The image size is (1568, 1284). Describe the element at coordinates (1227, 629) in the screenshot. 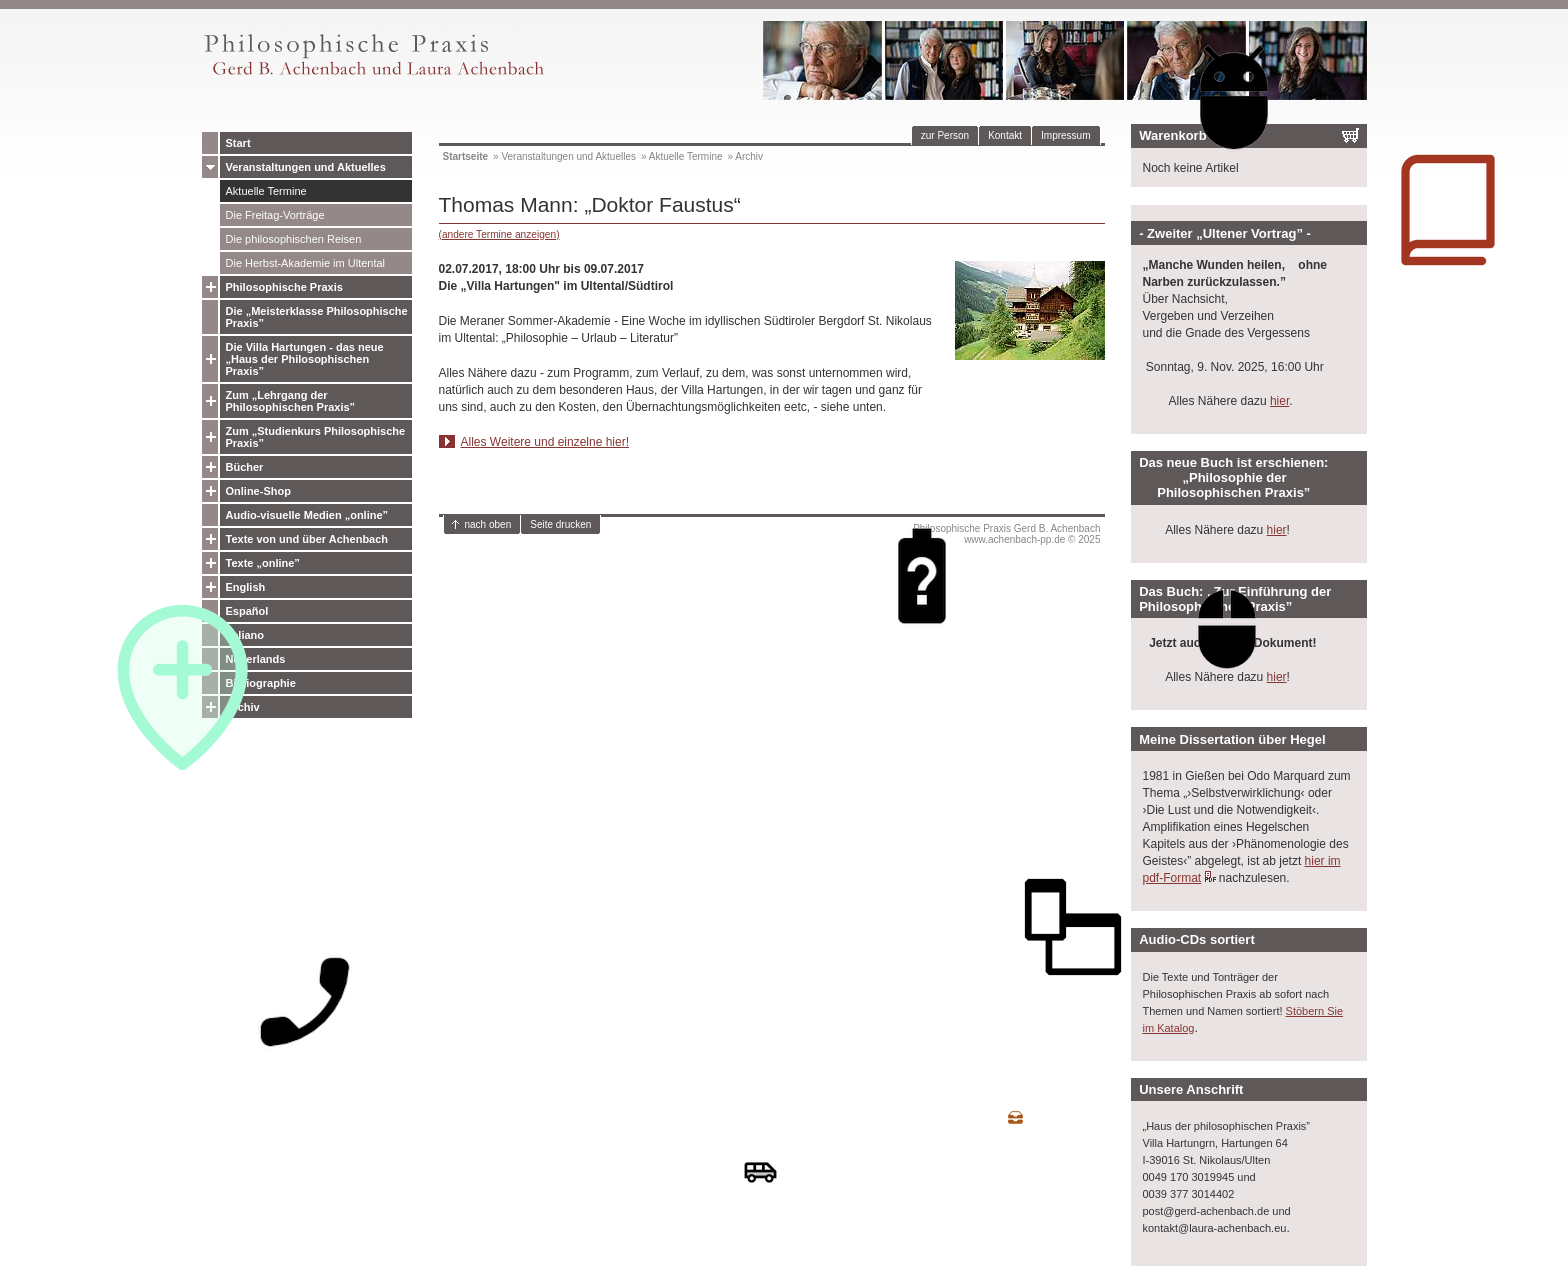

I see `mouse settings or preferences` at that location.